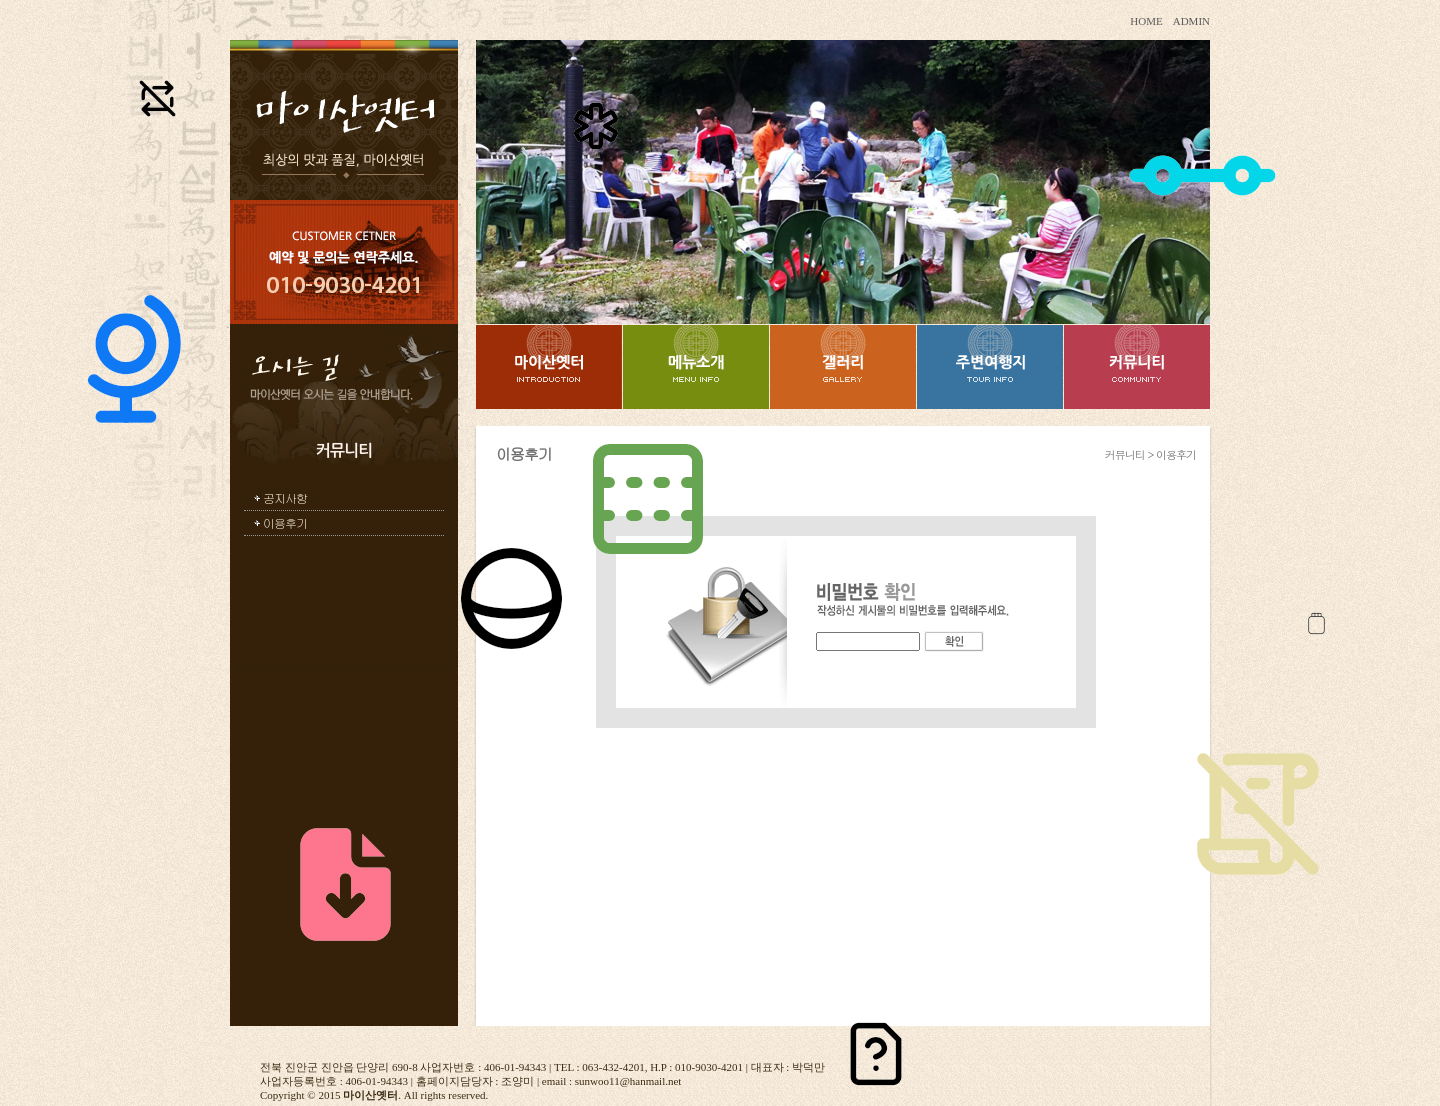 This screenshot has height=1106, width=1440. I want to click on download a file, so click(345, 884).